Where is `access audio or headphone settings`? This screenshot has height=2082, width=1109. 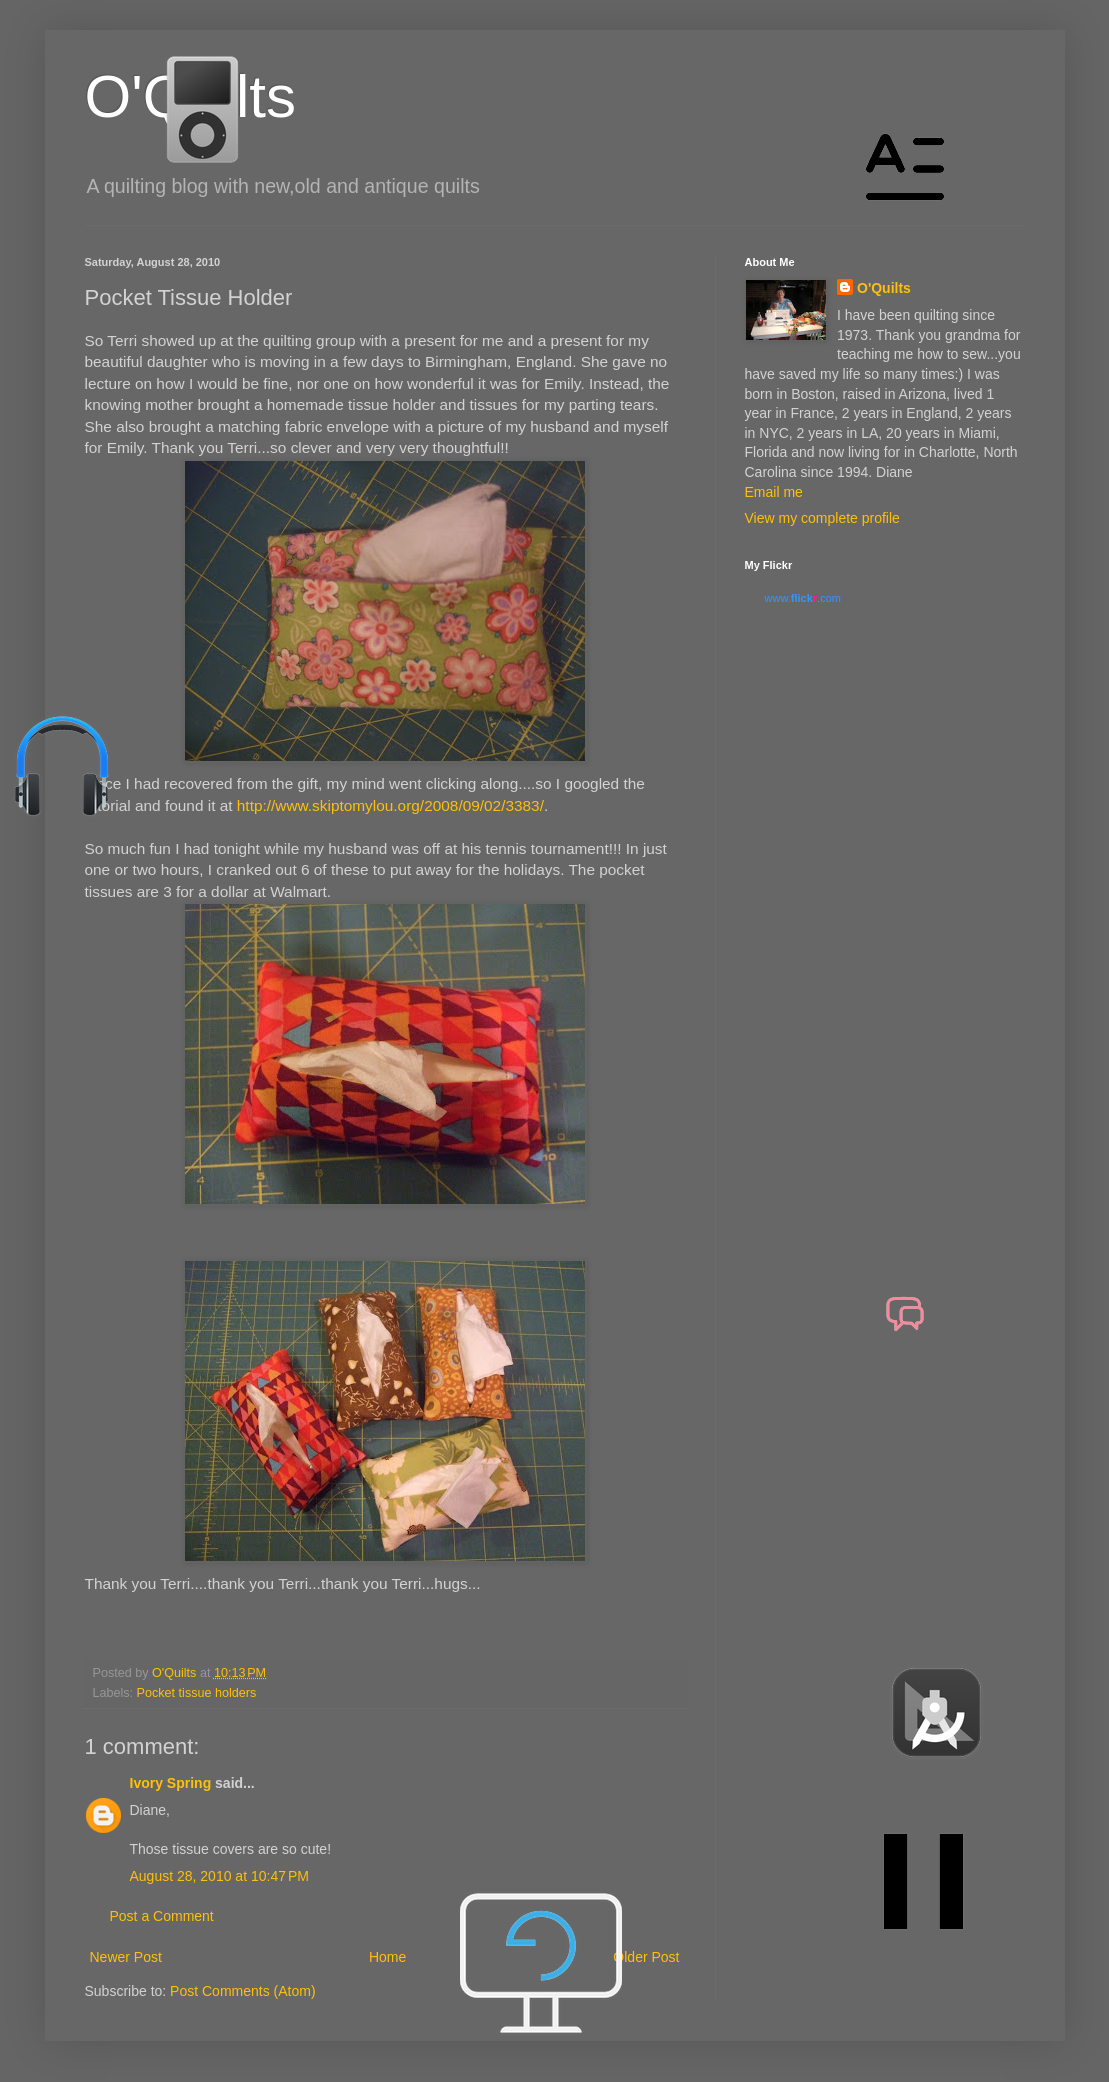 access audio or headphone settings is located at coordinates (61, 771).